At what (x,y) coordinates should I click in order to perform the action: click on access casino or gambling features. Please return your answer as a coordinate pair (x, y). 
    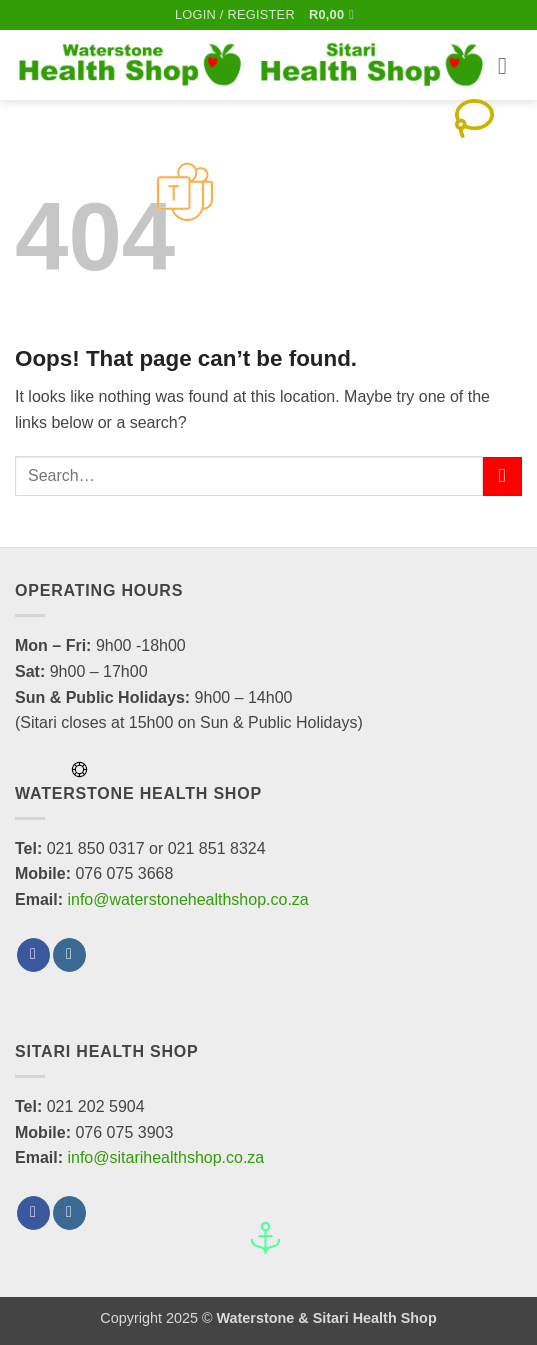
    Looking at the image, I should click on (79, 769).